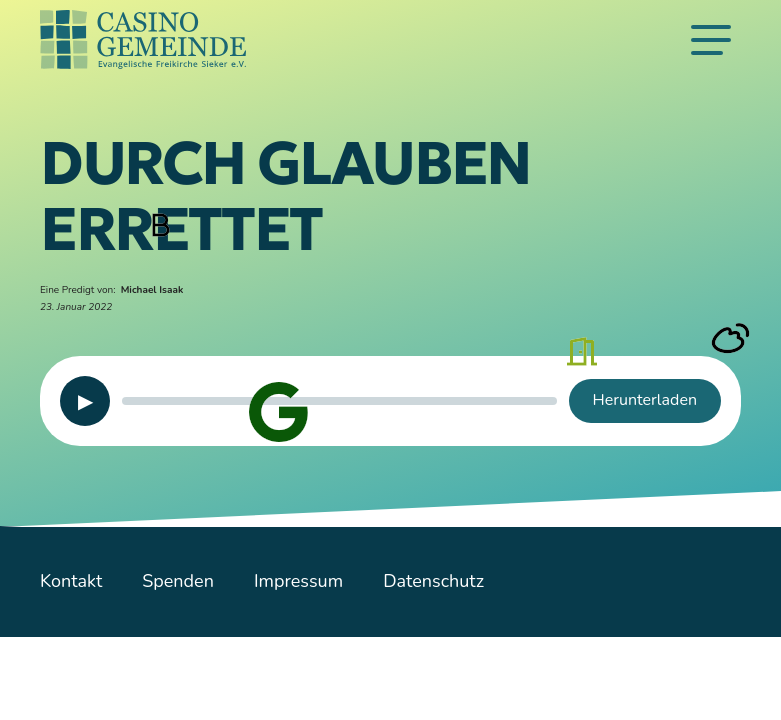 The image size is (781, 720). I want to click on open Weibo app, so click(730, 338).